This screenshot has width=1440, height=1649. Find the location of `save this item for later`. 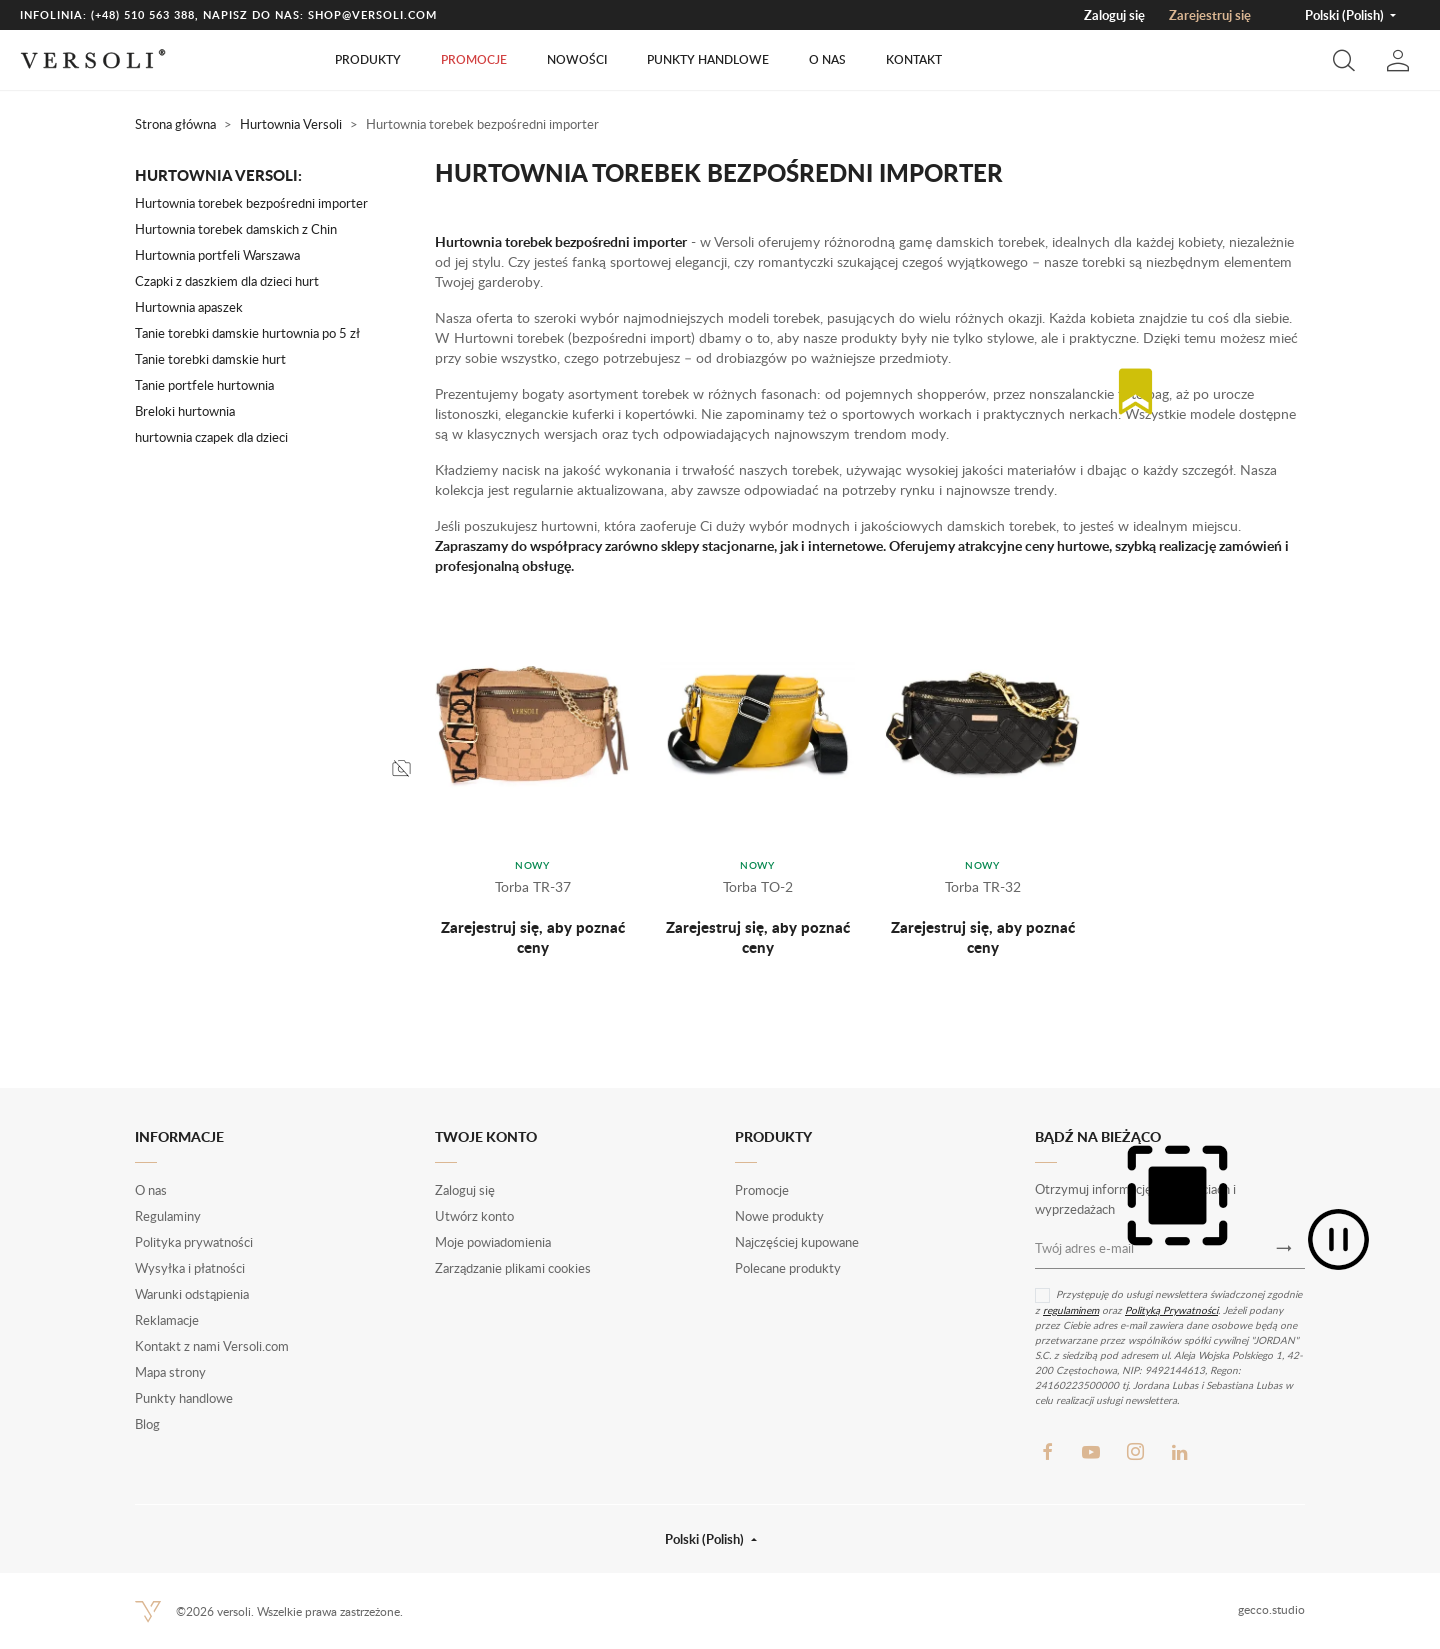

save this item for later is located at coordinates (1135, 390).